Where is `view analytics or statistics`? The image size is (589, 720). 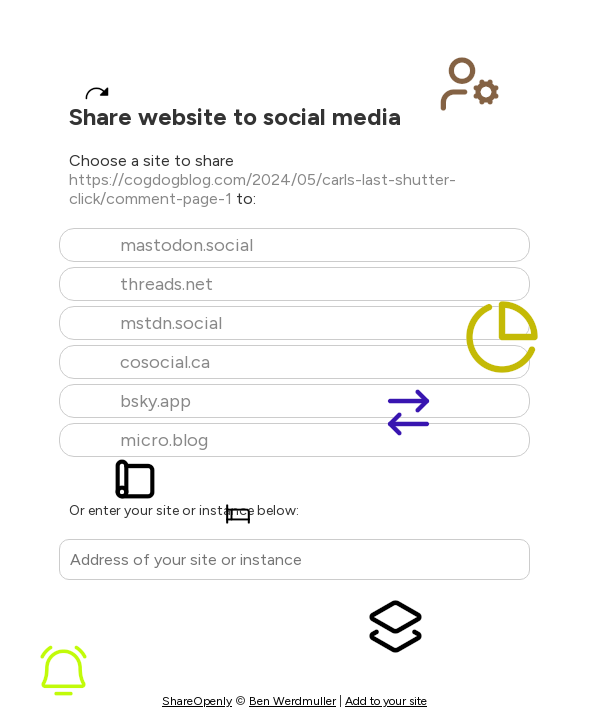
view analytics or statistics is located at coordinates (502, 337).